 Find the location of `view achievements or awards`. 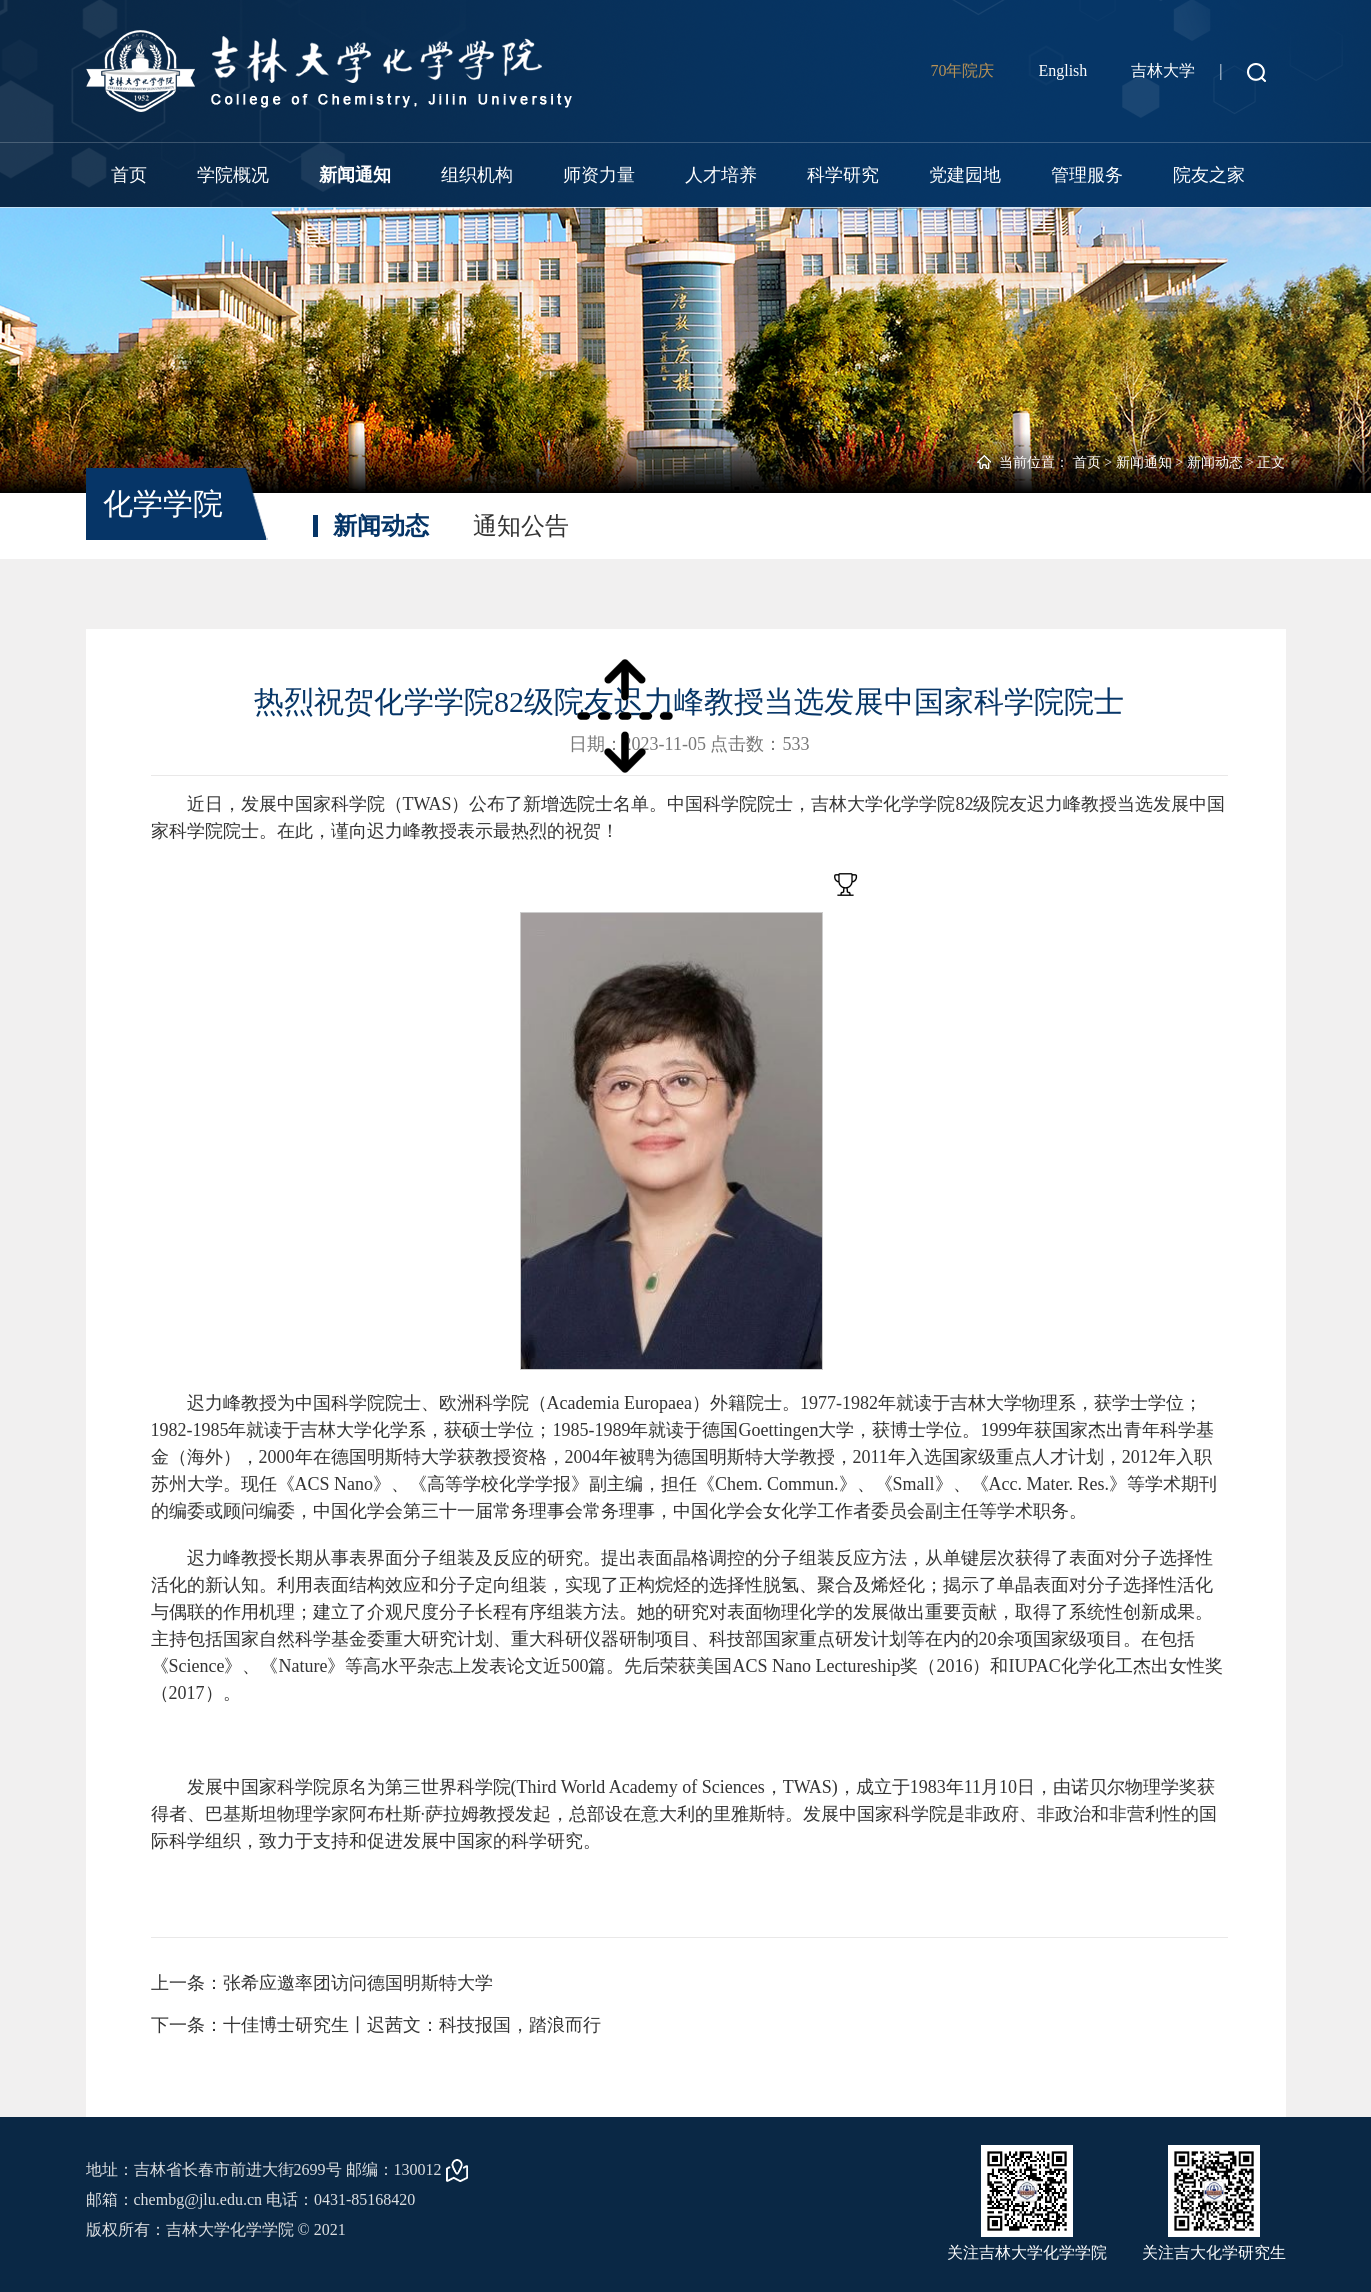

view achievements or awards is located at coordinates (845, 884).